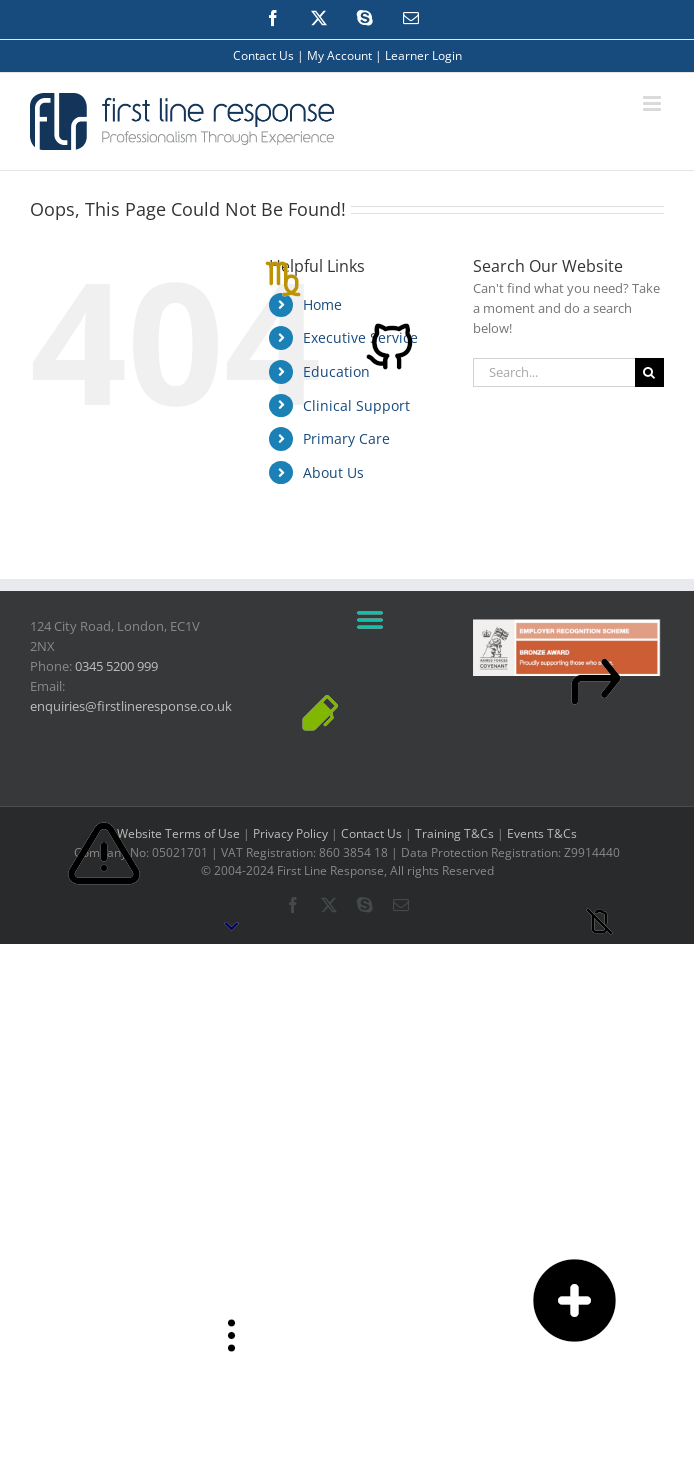  Describe the element at coordinates (599, 921) in the screenshot. I see `battery unavailable or disabled` at that location.